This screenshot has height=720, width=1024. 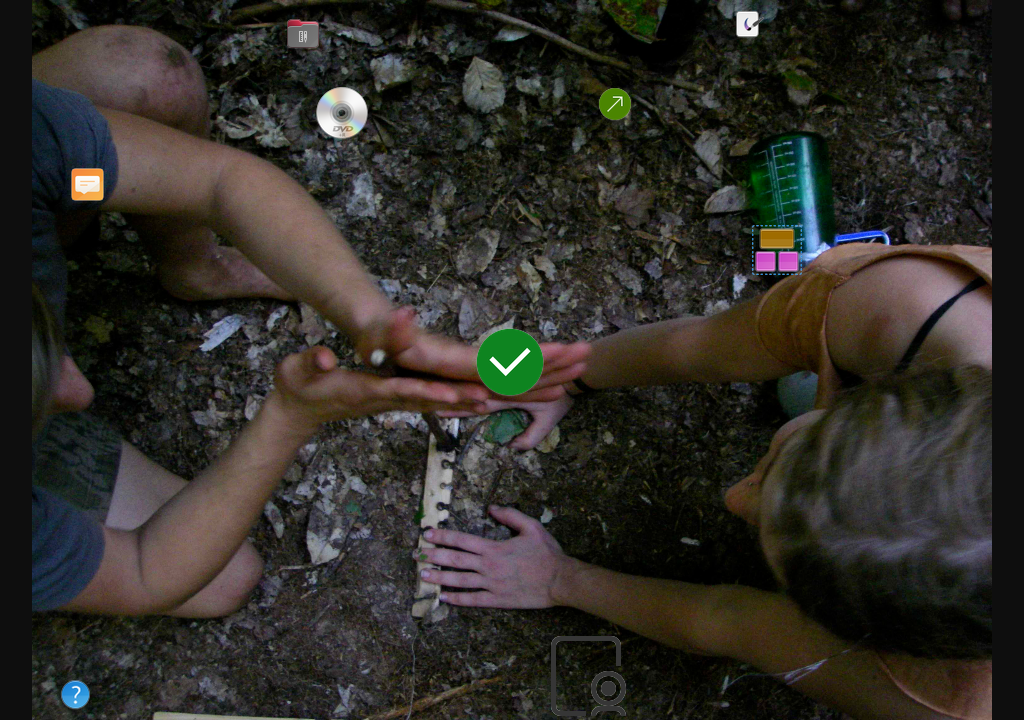 I want to click on open camera or webcam app, so click(x=586, y=676).